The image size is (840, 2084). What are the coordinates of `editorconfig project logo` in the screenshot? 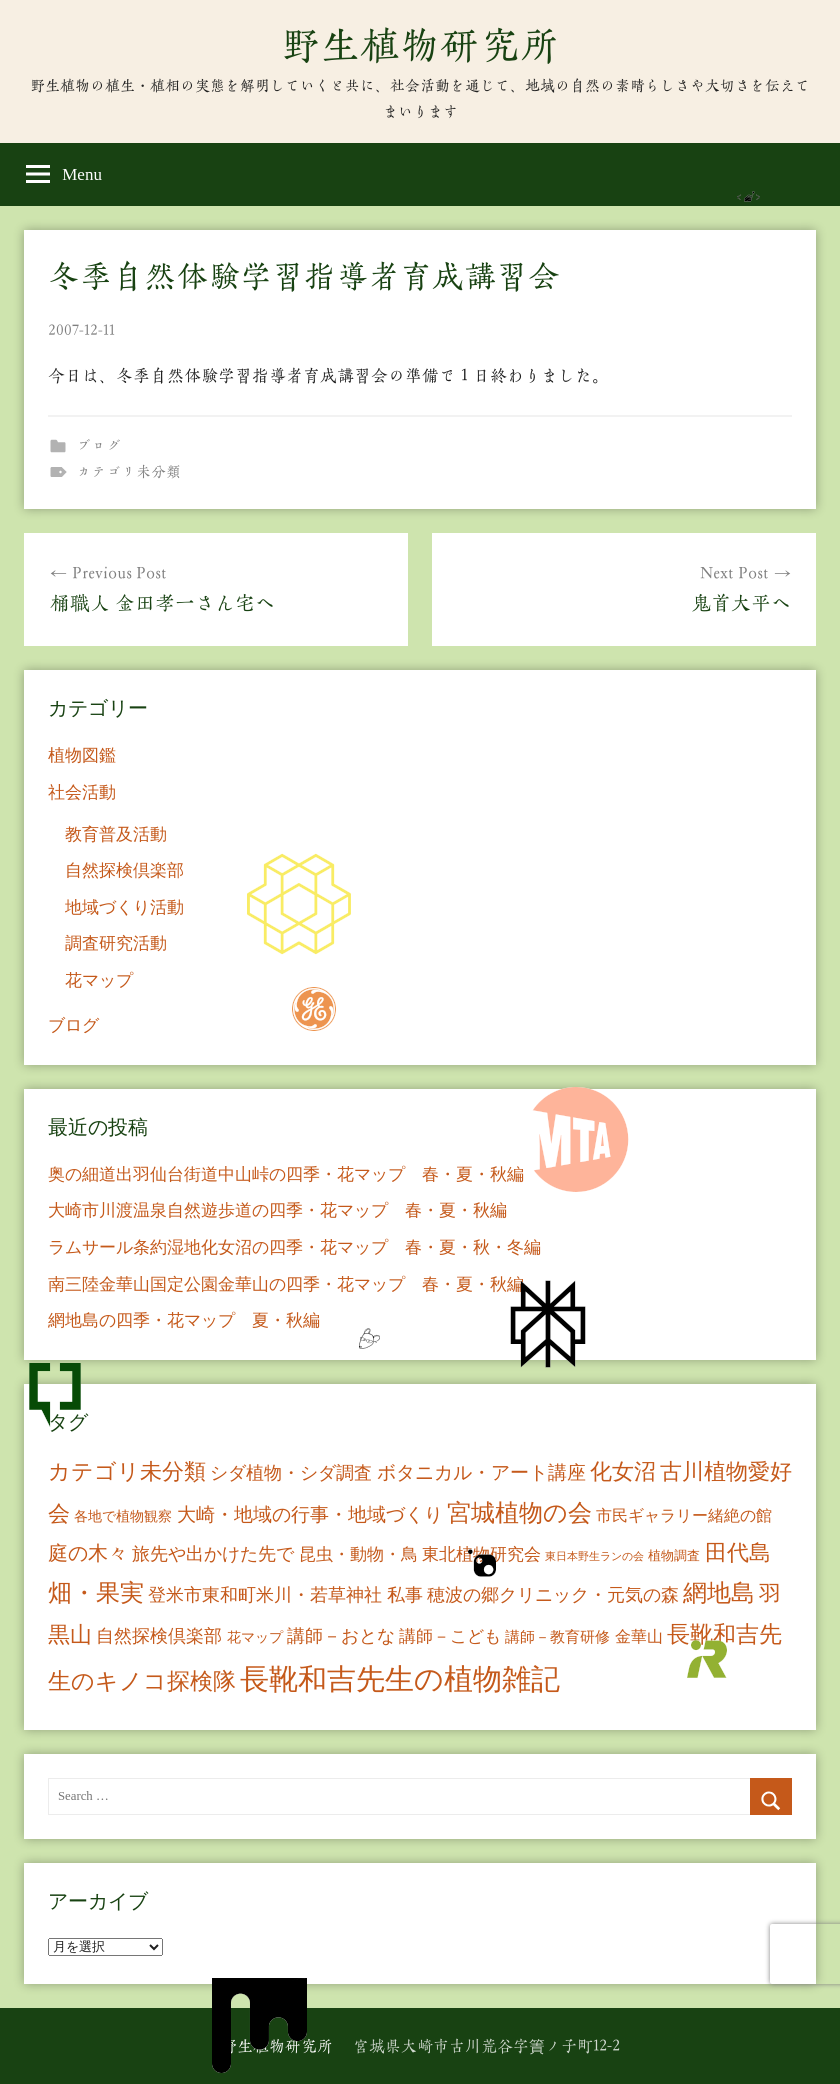 It's located at (369, 1338).